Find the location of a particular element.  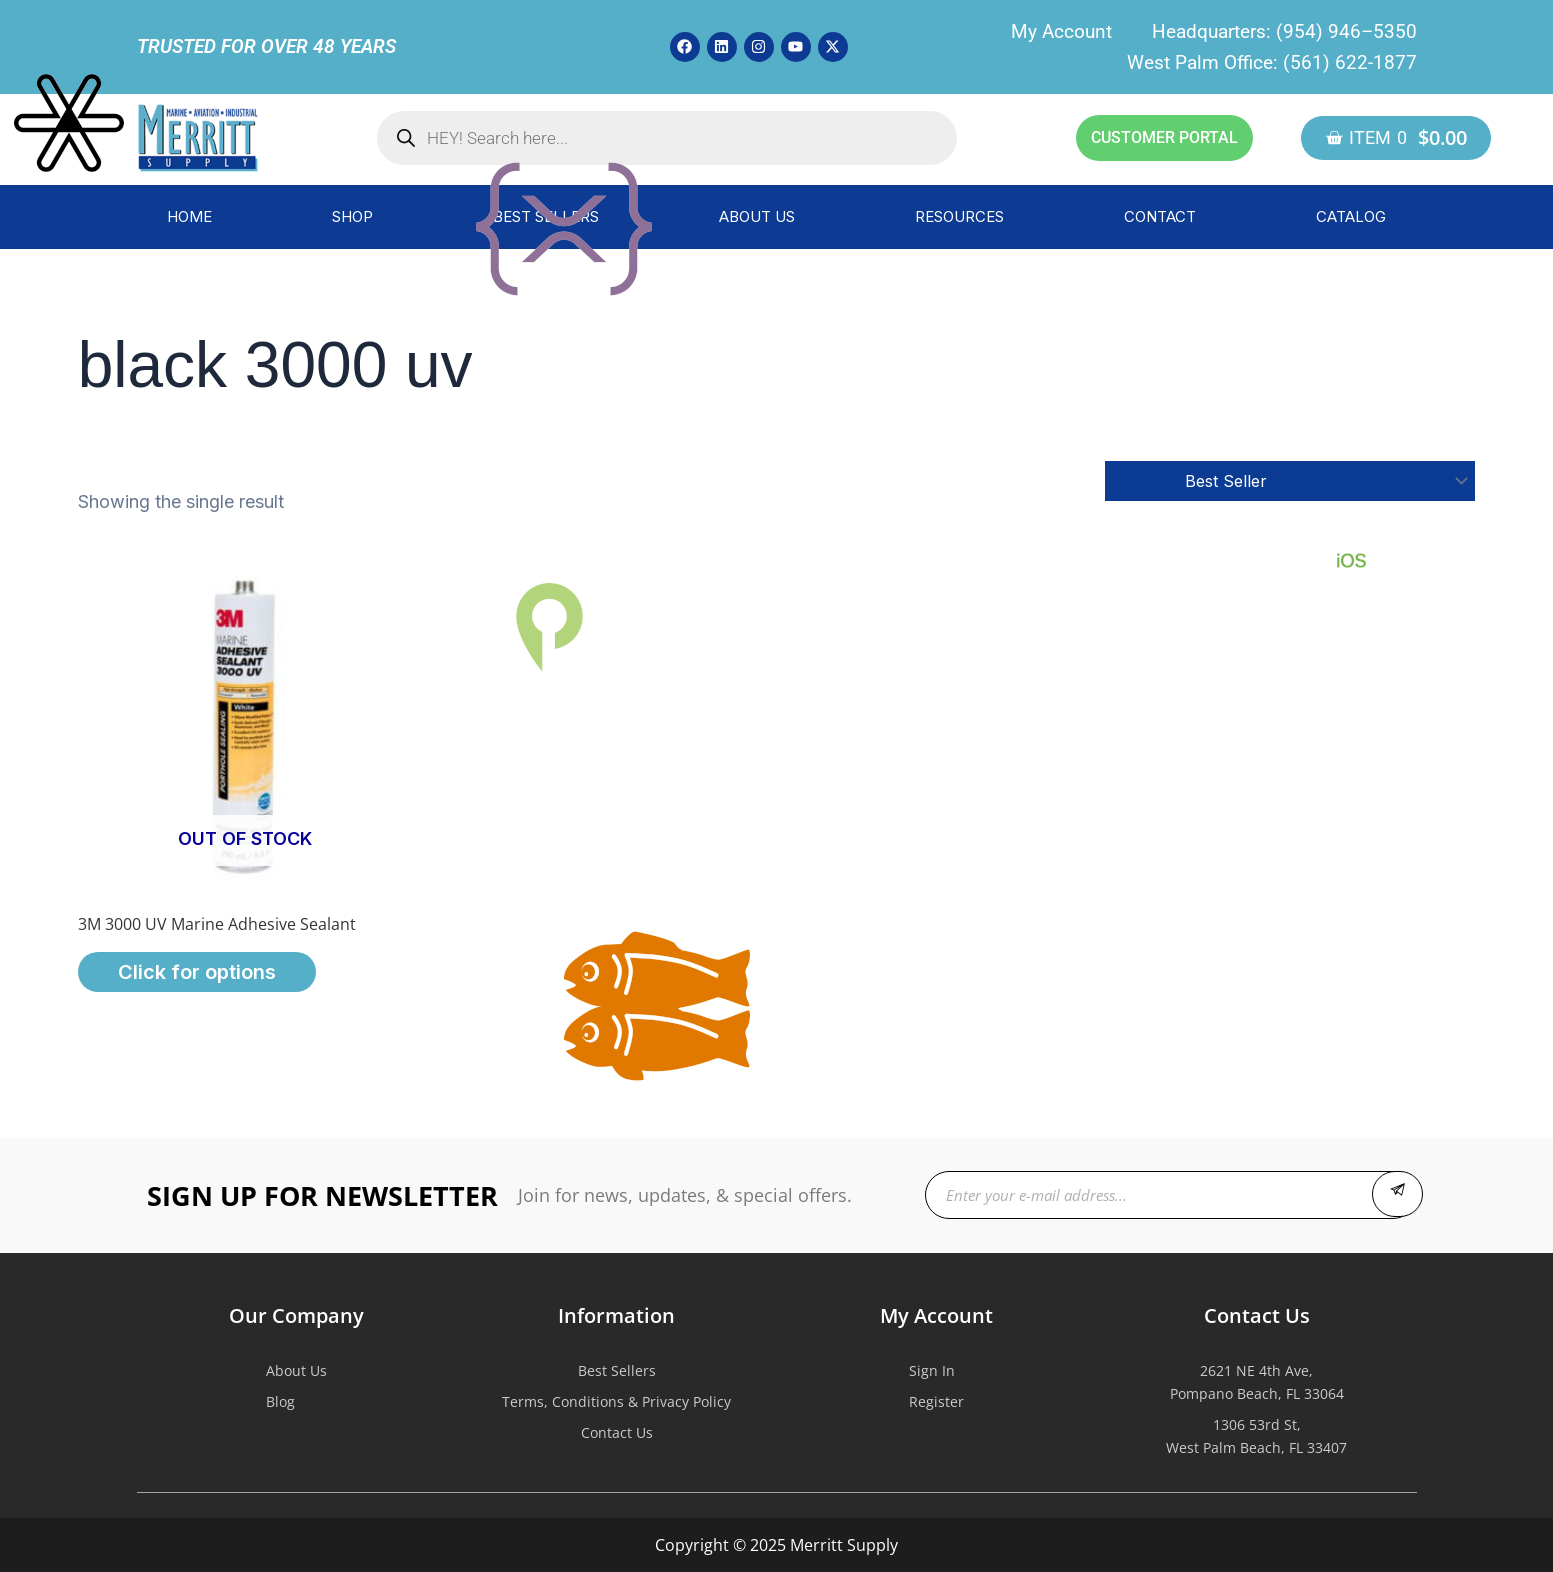

open glitch app or website is located at coordinates (657, 1006).